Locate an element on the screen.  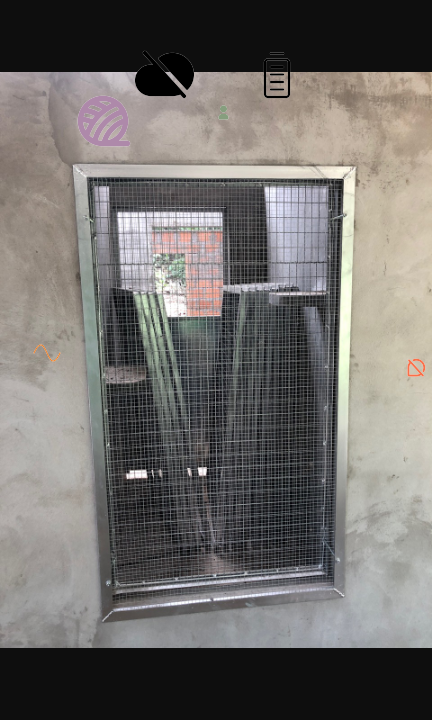
adjust audio or sound wave settings is located at coordinates (47, 353).